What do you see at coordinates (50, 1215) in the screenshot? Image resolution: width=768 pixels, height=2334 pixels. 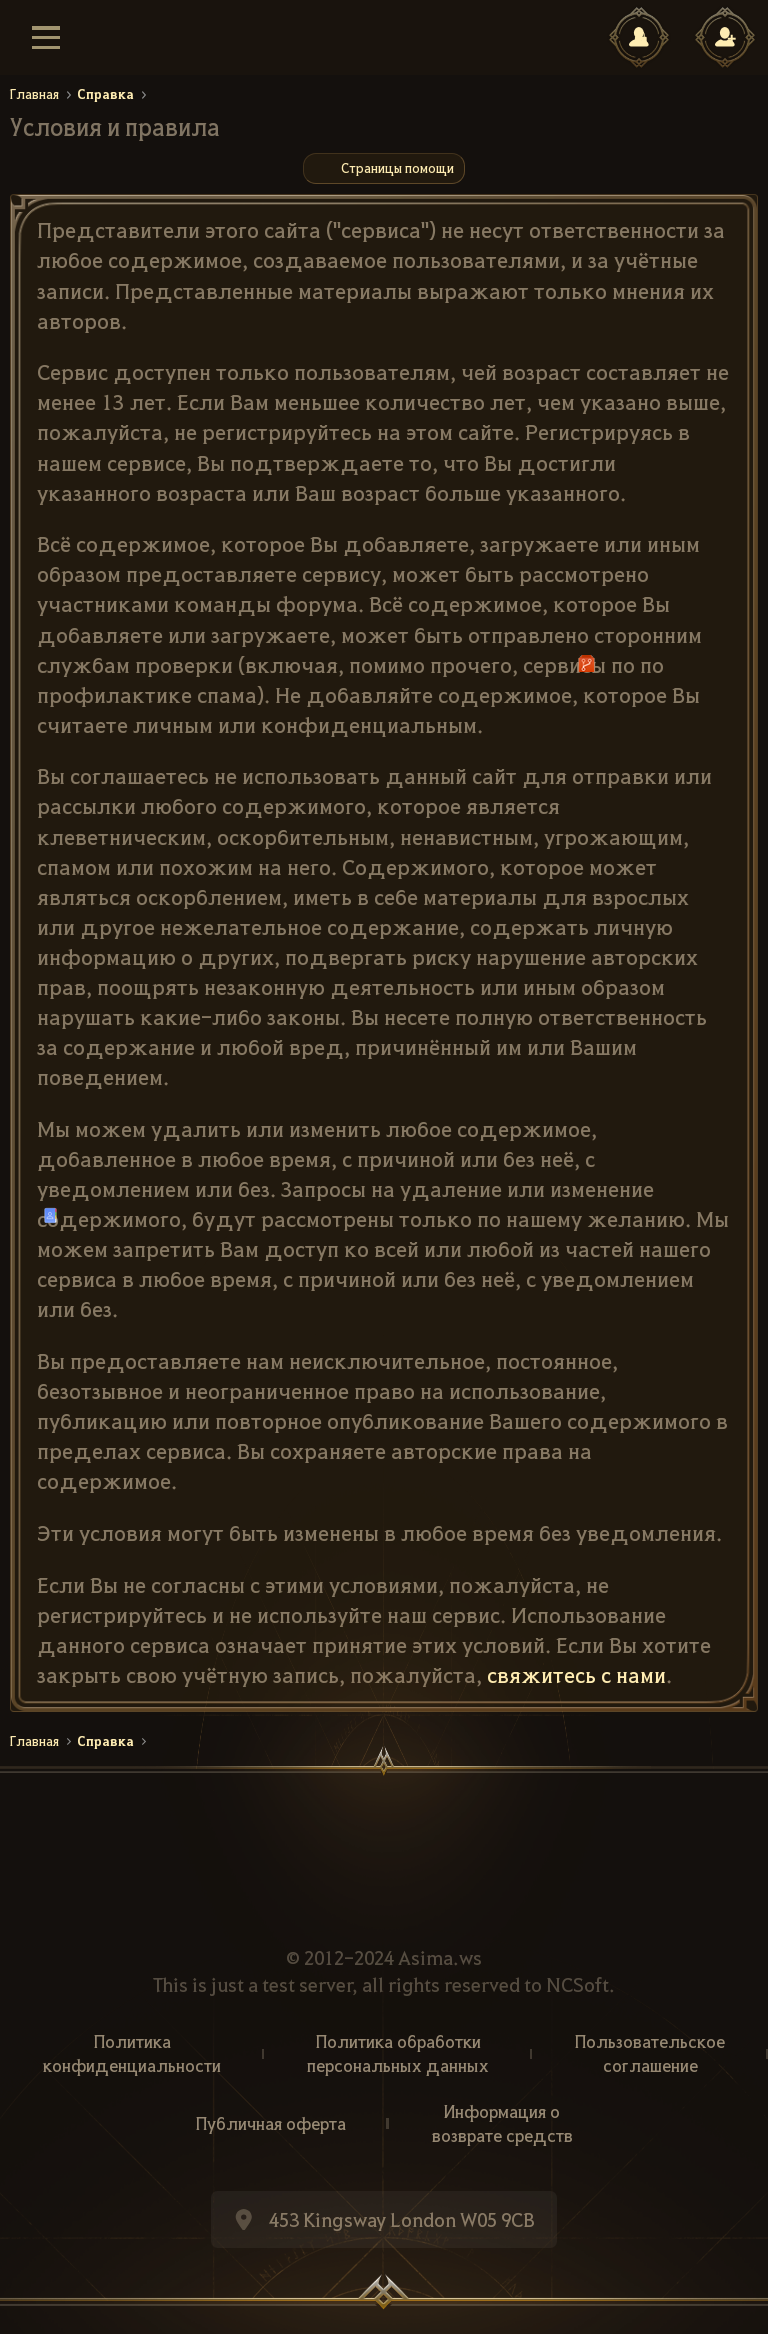 I see `open the contacts app` at bounding box center [50, 1215].